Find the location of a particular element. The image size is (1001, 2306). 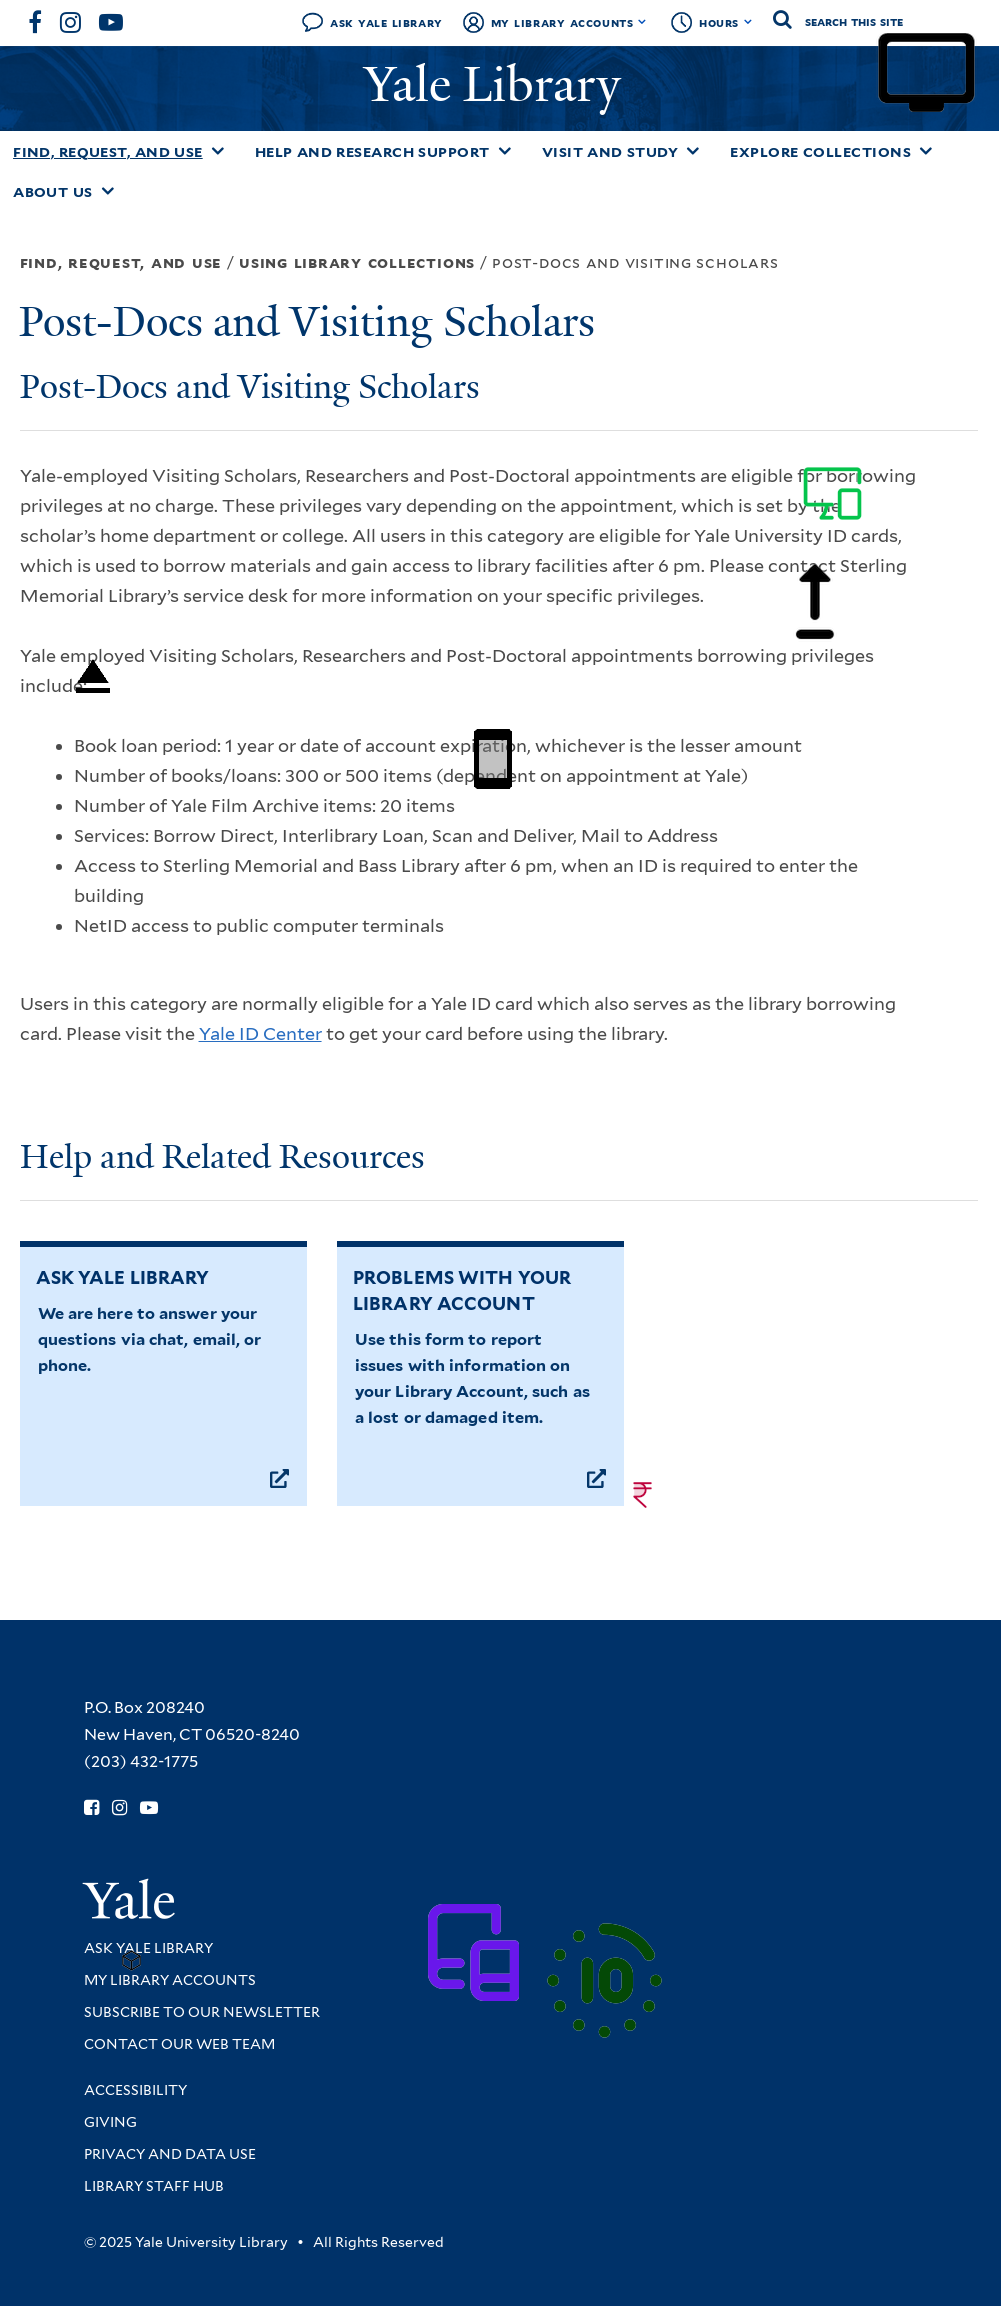

set a 10-second timer or countdown is located at coordinates (604, 1980).